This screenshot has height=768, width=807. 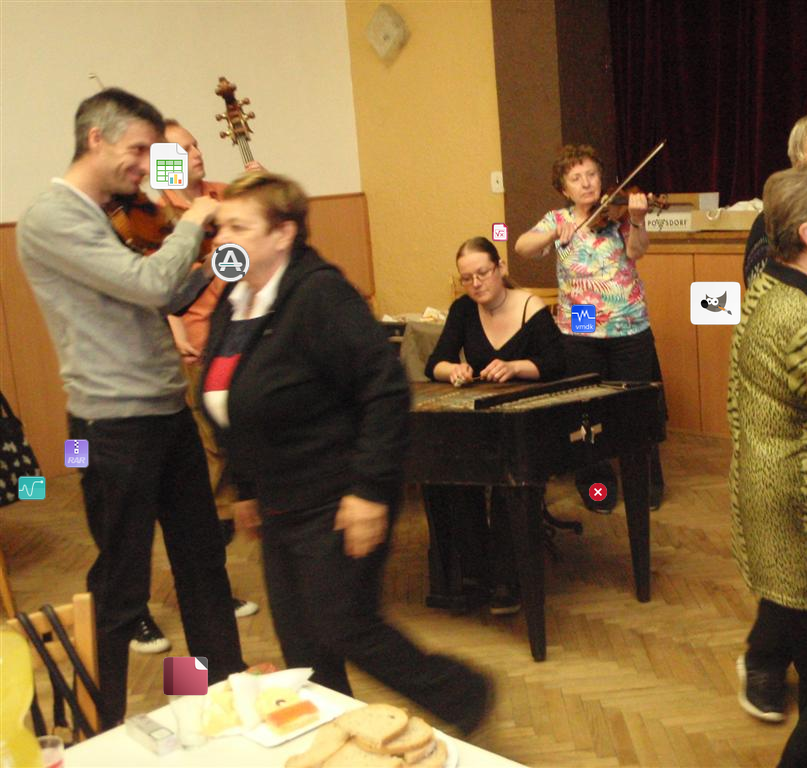 What do you see at coordinates (185, 674) in the screenshot?
I see `change desktop wallpaper settings` at bounding box center [185, 674].